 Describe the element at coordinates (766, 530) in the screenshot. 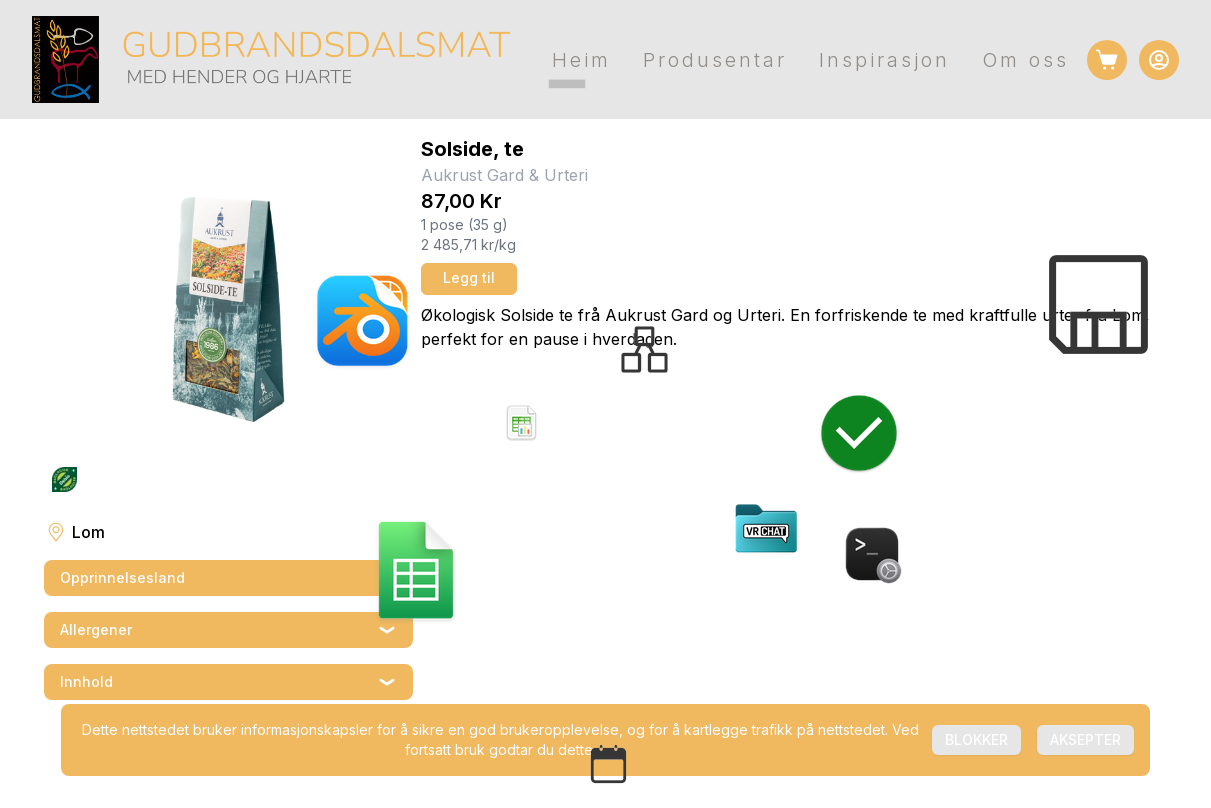

I see `open vrchat files folder` at that location.